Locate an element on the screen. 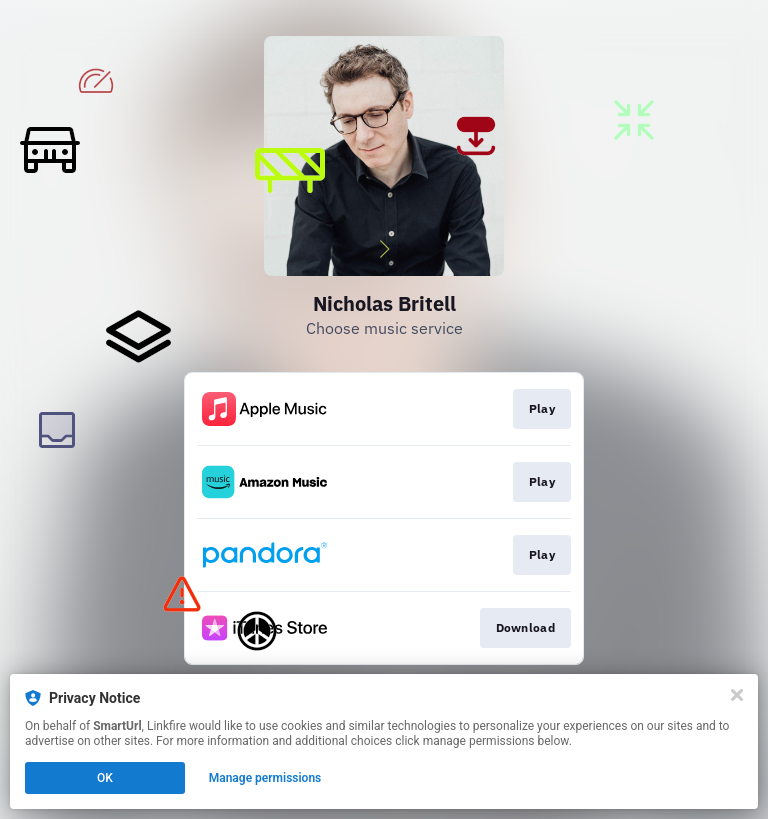 Image resolution: width=768 pixels, height=819 pixels. navigate to the next item or page is located at coordinates (384, 249).